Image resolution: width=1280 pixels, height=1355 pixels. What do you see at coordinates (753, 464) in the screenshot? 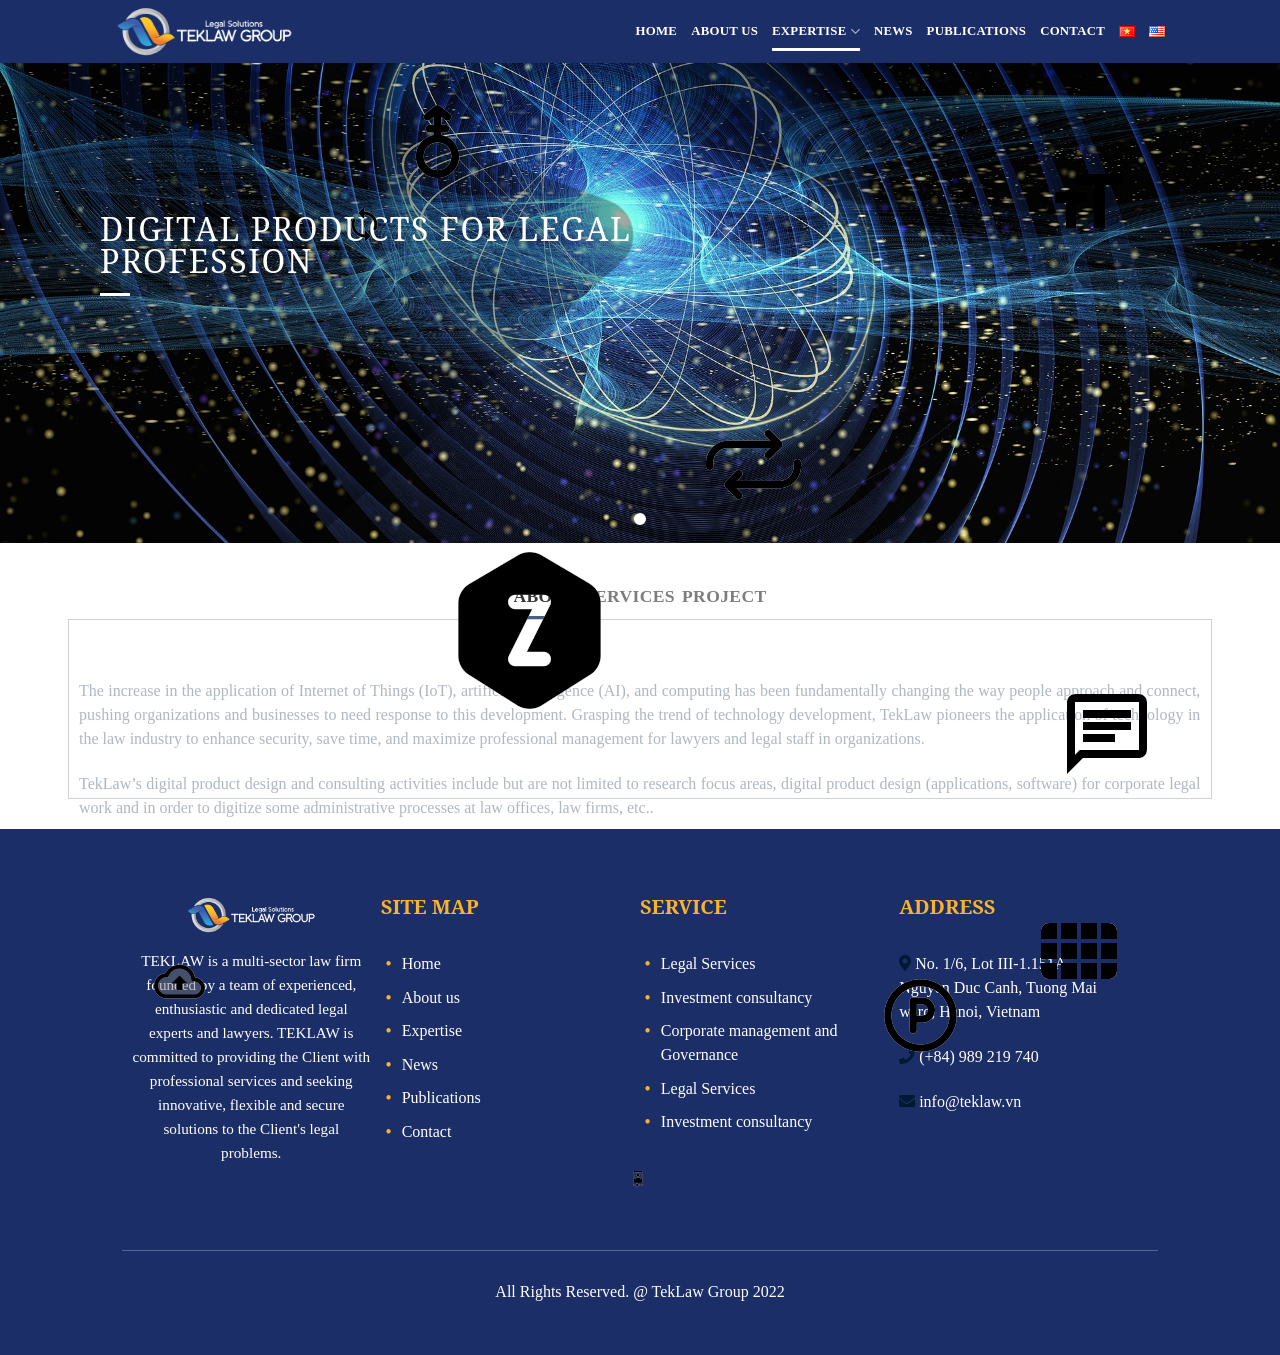
I see `enable repeat or loop playback` at bounding box center [753, 464].